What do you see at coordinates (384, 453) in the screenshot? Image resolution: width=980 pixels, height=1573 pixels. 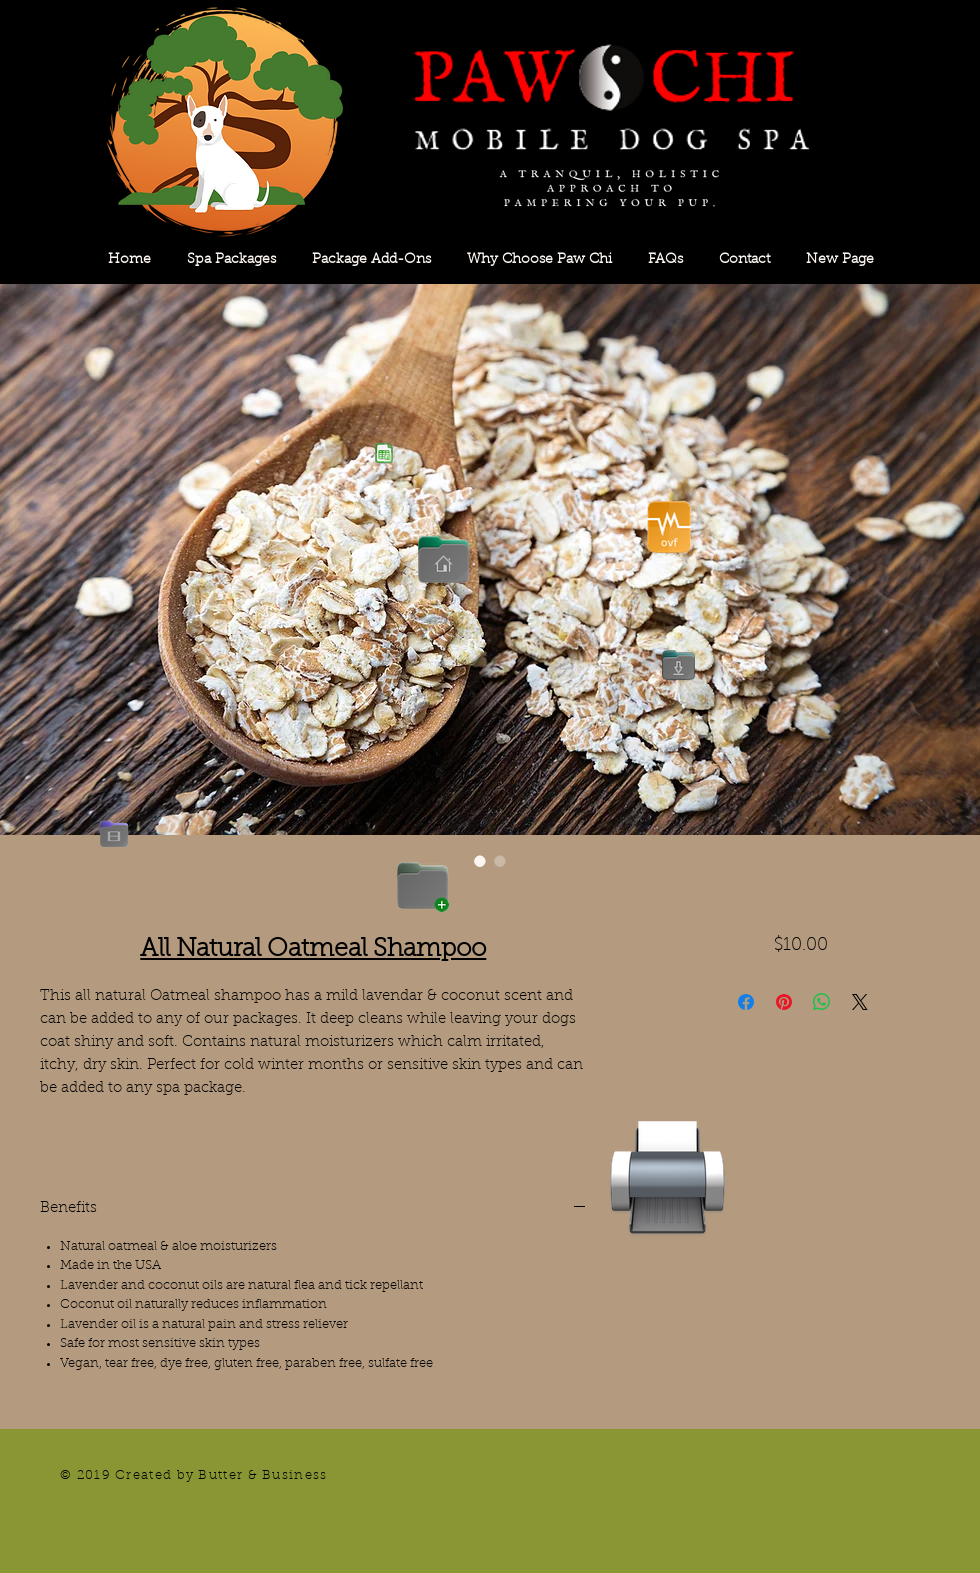 I see `open an opendocument spreadsheet file` at bounding box center [384, 453].